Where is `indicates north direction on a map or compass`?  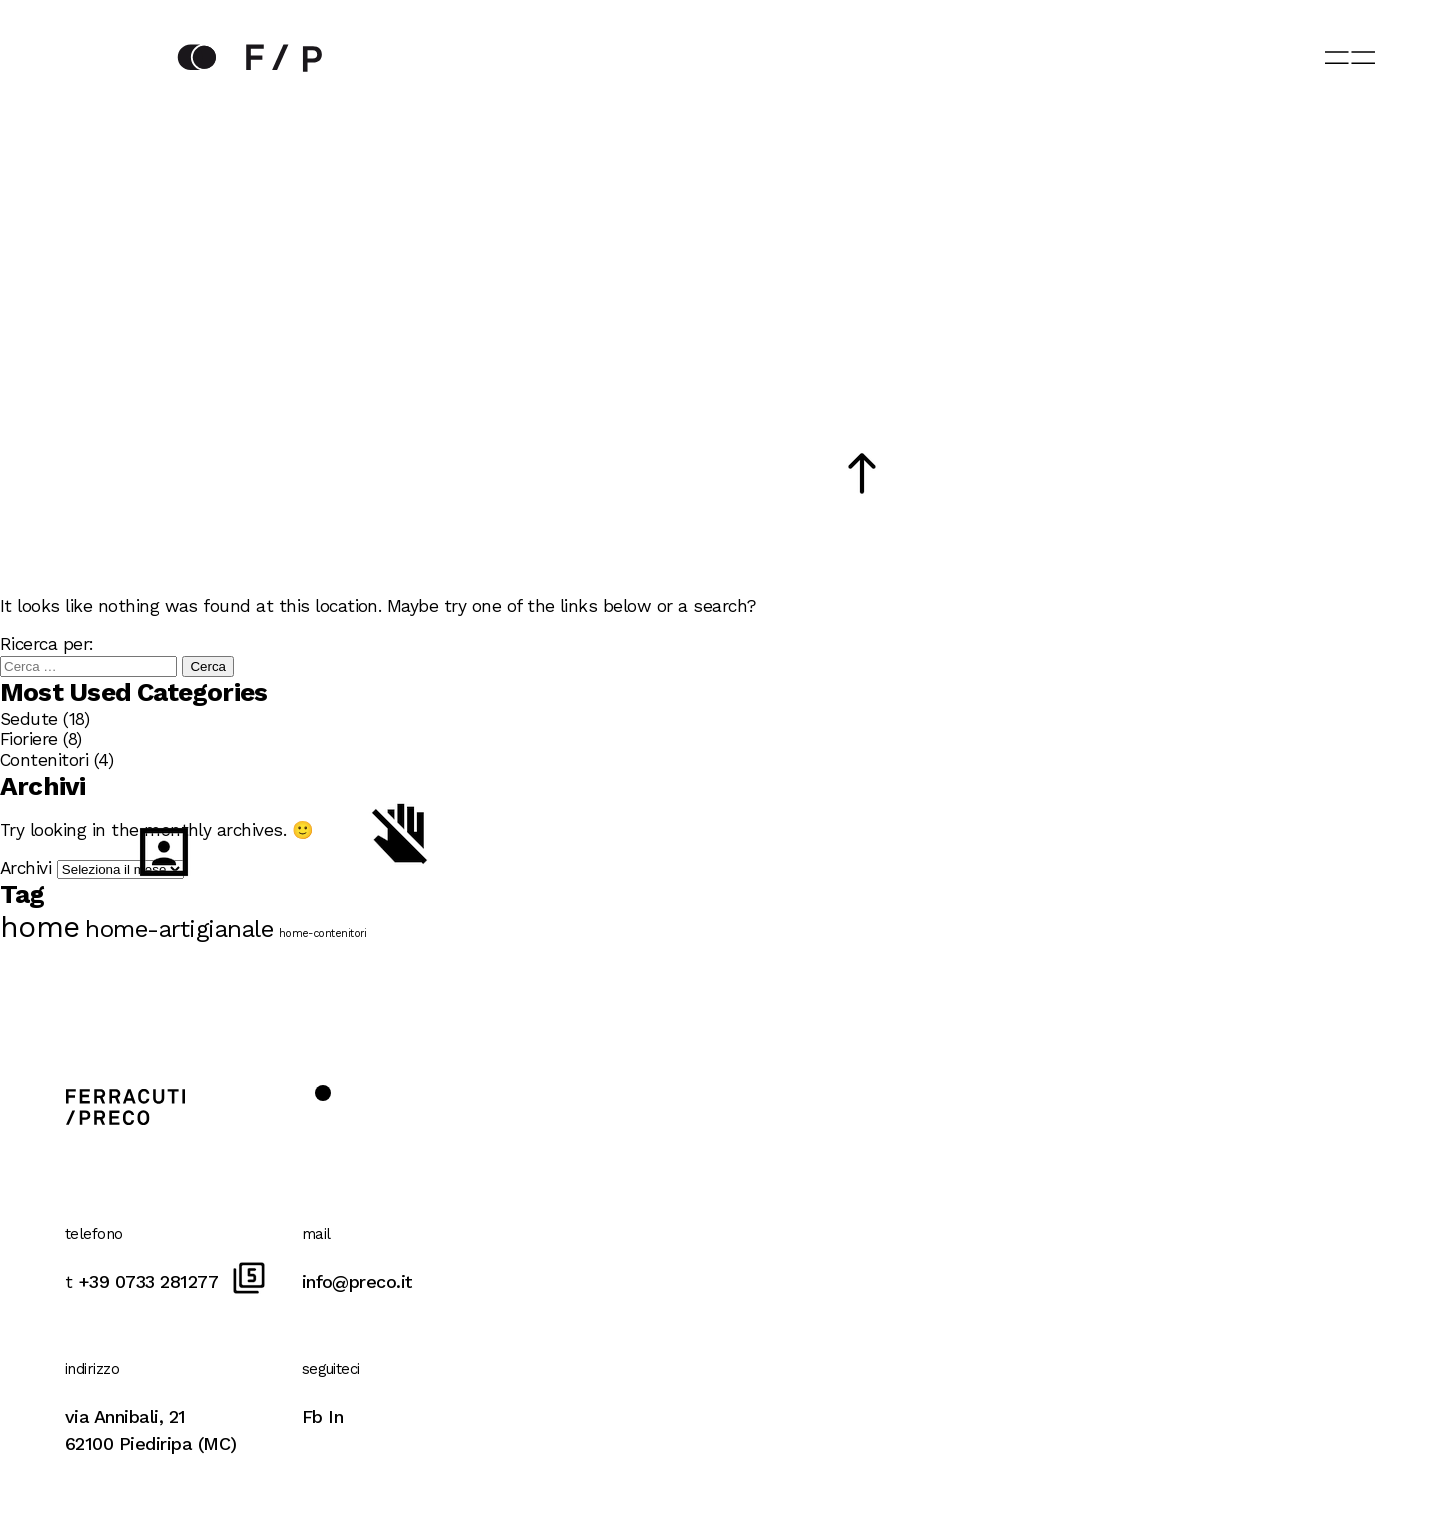
indicates north direction on a map or compass is located at coordinates (862, 473).